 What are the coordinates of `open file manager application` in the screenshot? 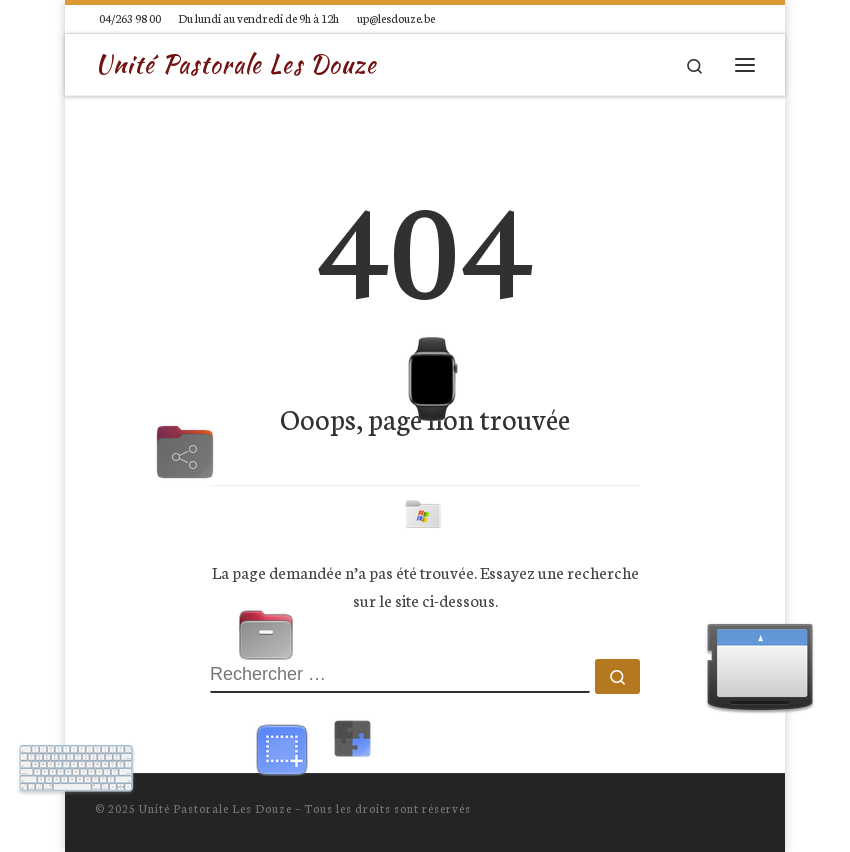 It's located at (266, 635).